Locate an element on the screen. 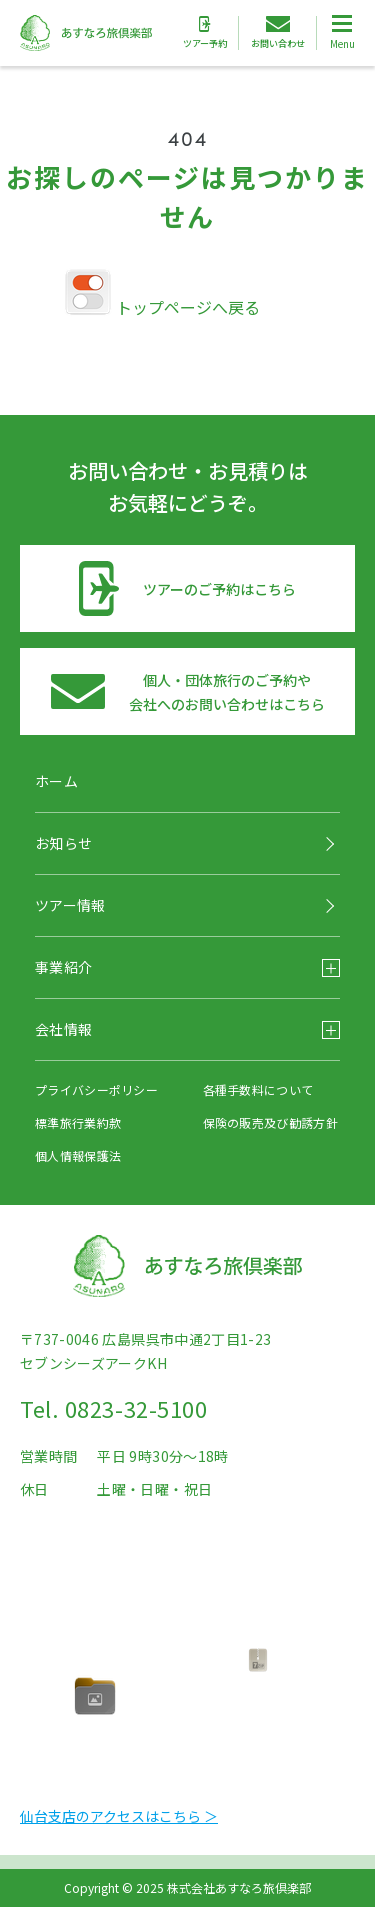 The image size is (375, 1907). a 7-zip compressed archive file is located at coordinates (258, 1660).